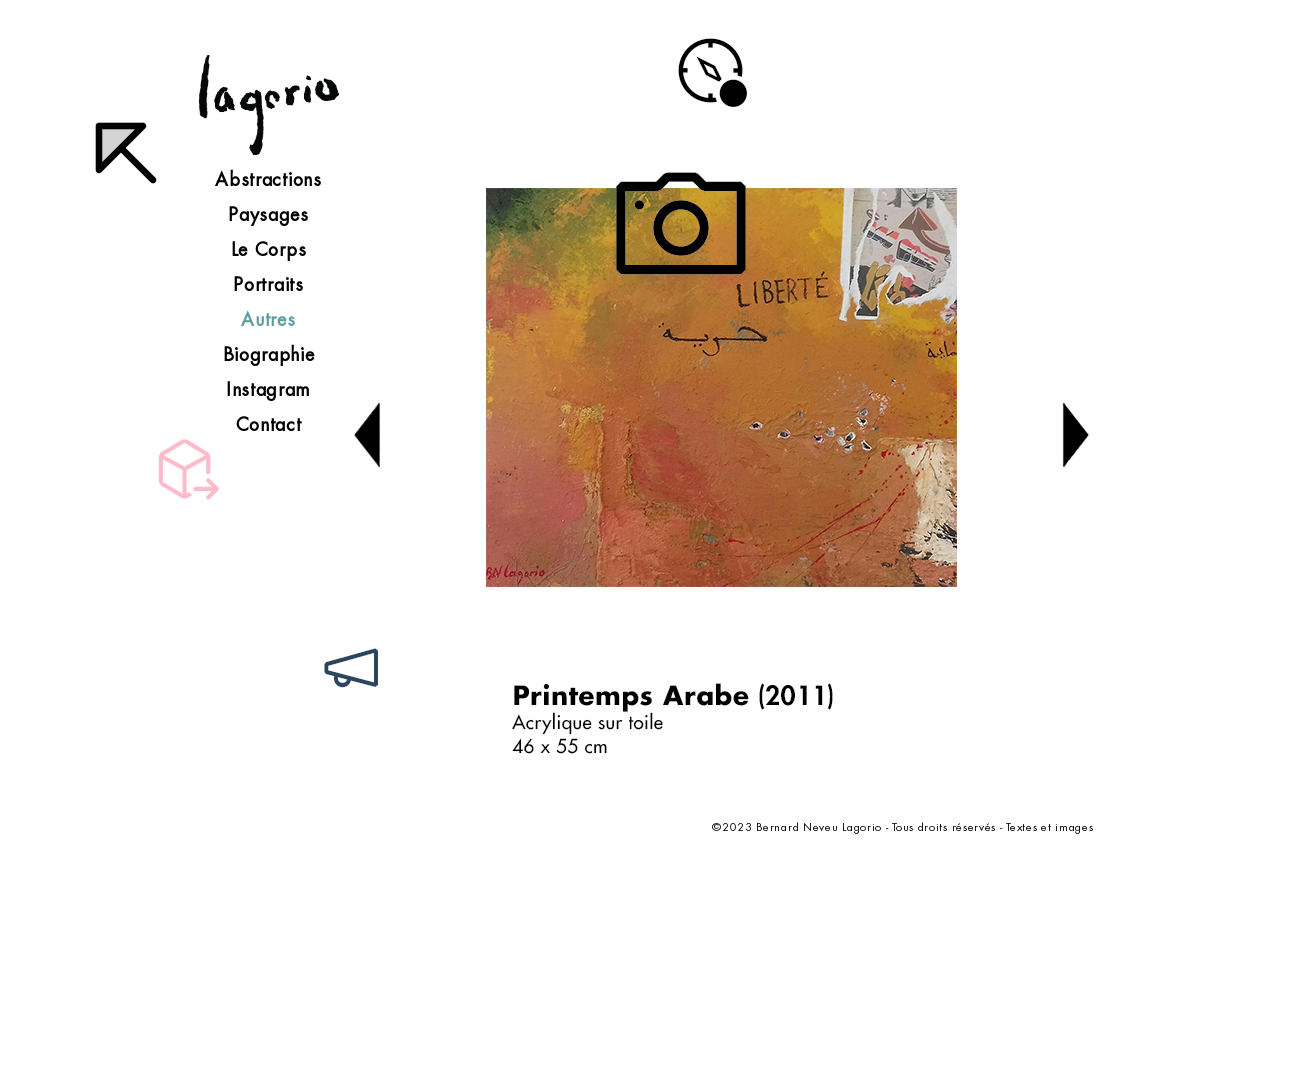  Describe the element at coordinates (710, 70) in the screenshot. I see `indicates current location on a map` at that location.